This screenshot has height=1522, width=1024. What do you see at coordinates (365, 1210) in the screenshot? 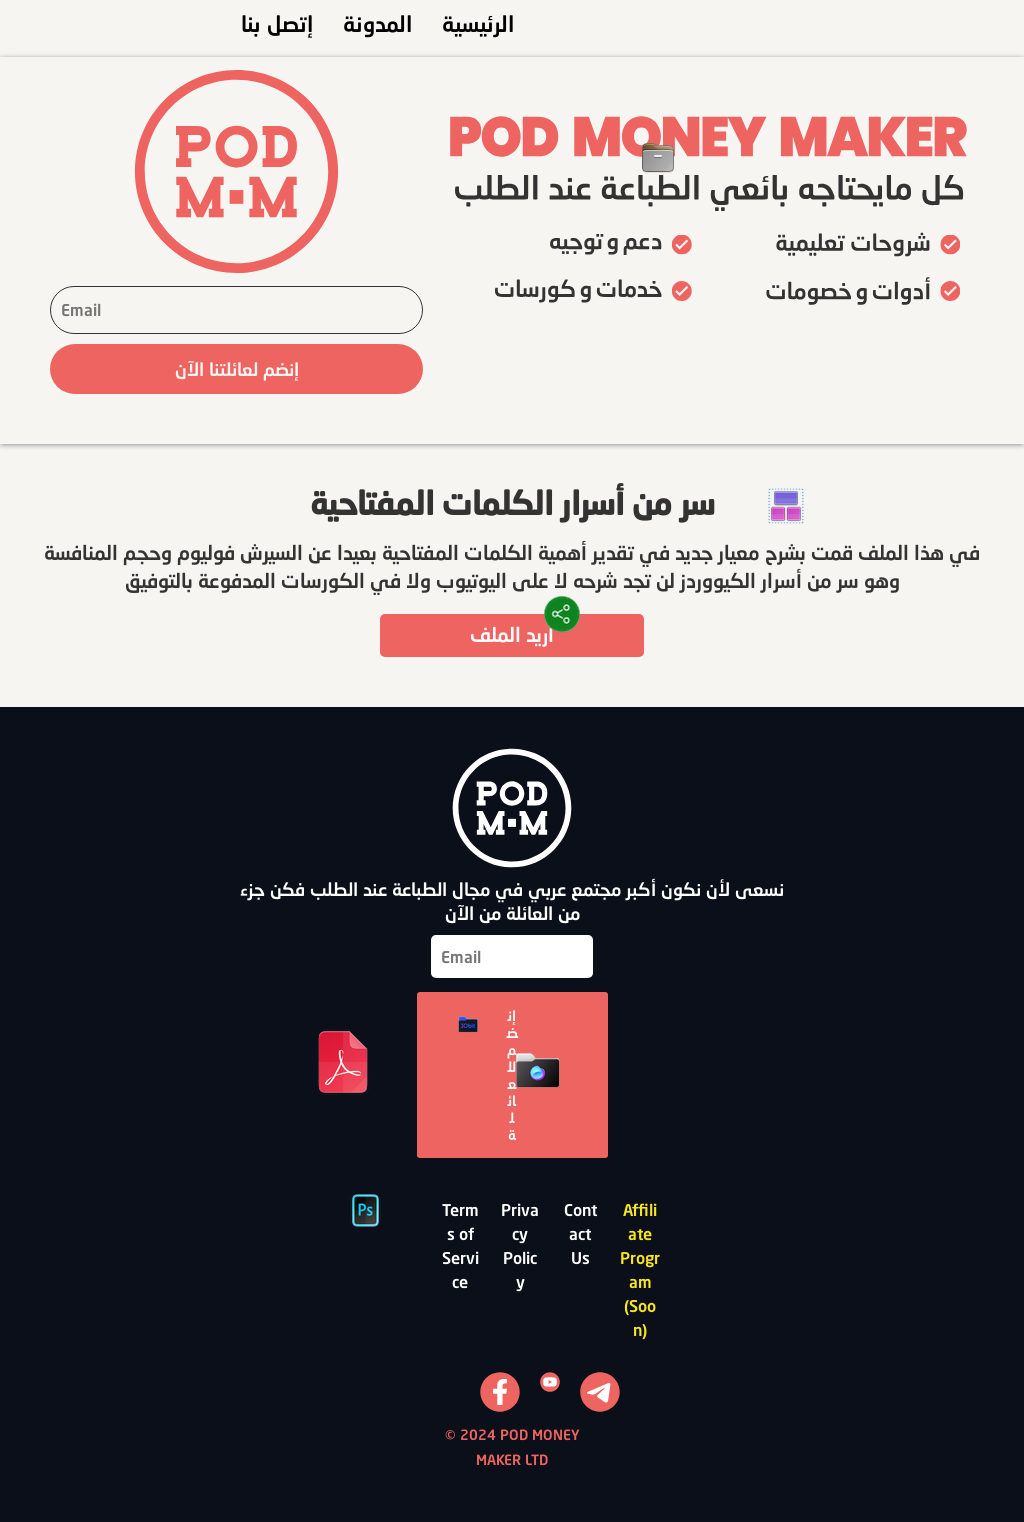
I see `adobe photoshop file type indicator` at bounding box center [365, 1210].